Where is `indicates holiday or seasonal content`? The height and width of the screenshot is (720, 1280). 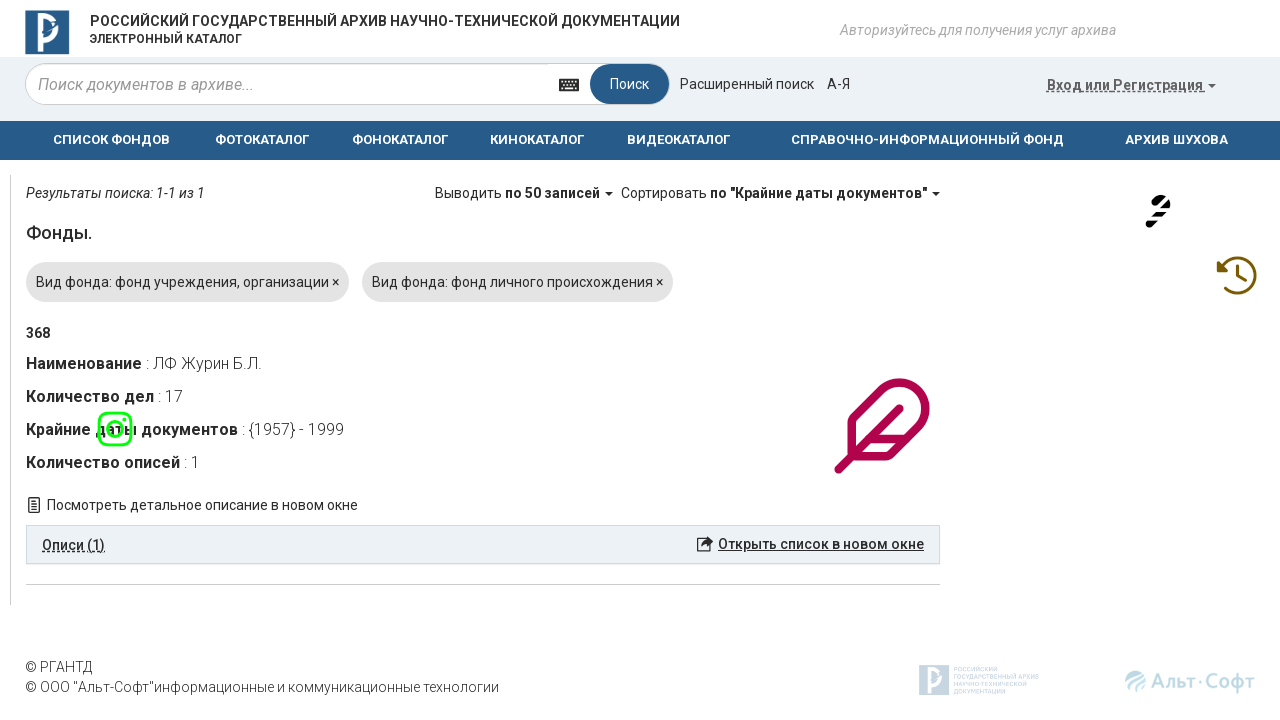 indicates holiday or seasonal content is located at coordinates (1157, 212).